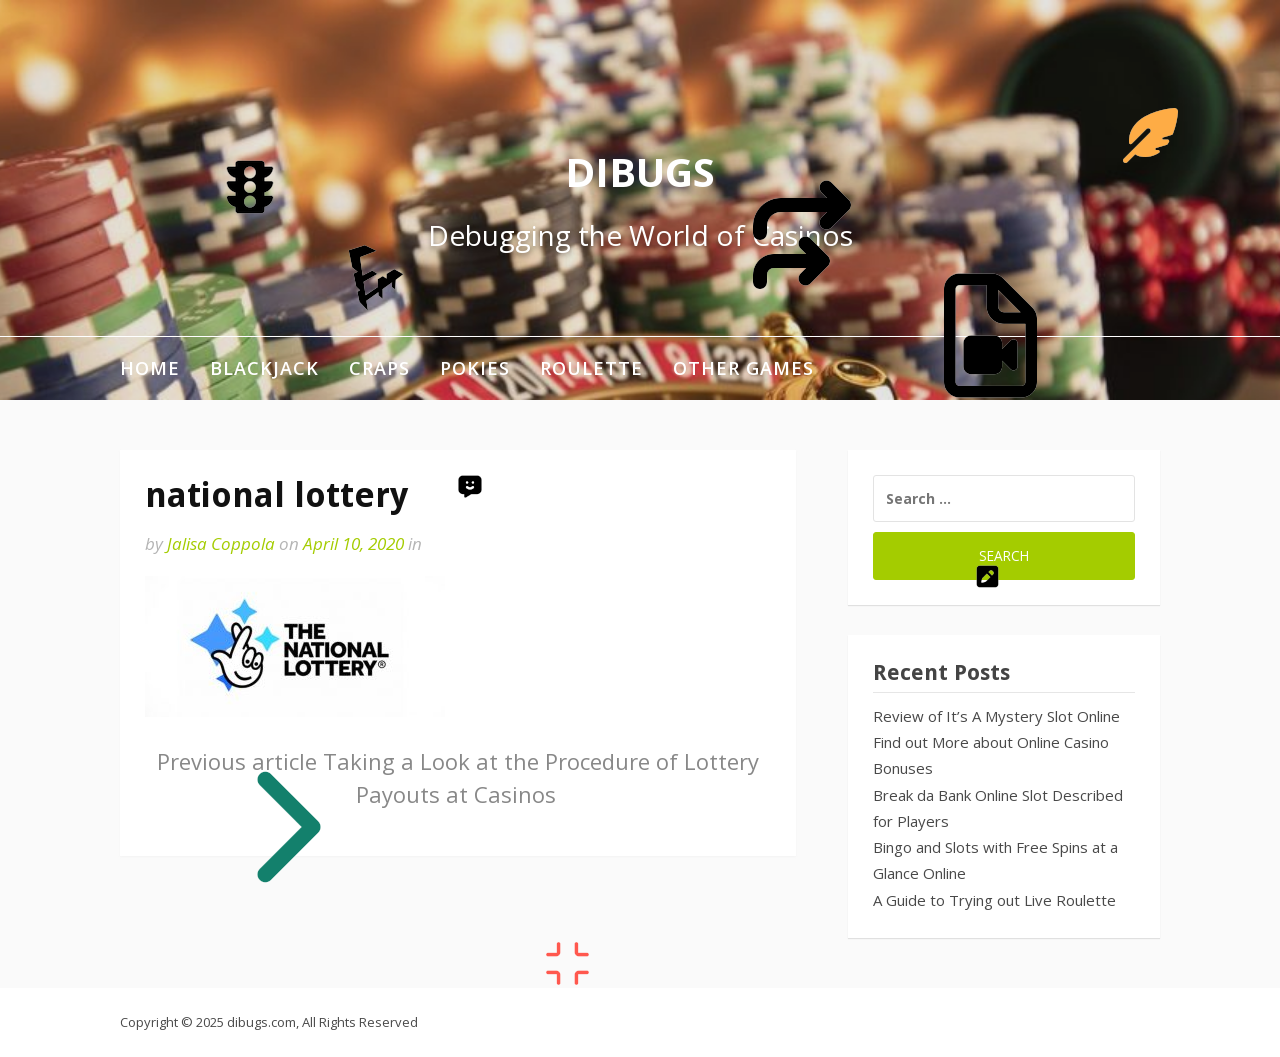  I want to click on redirect or forward multiple items, so click(802, 240).